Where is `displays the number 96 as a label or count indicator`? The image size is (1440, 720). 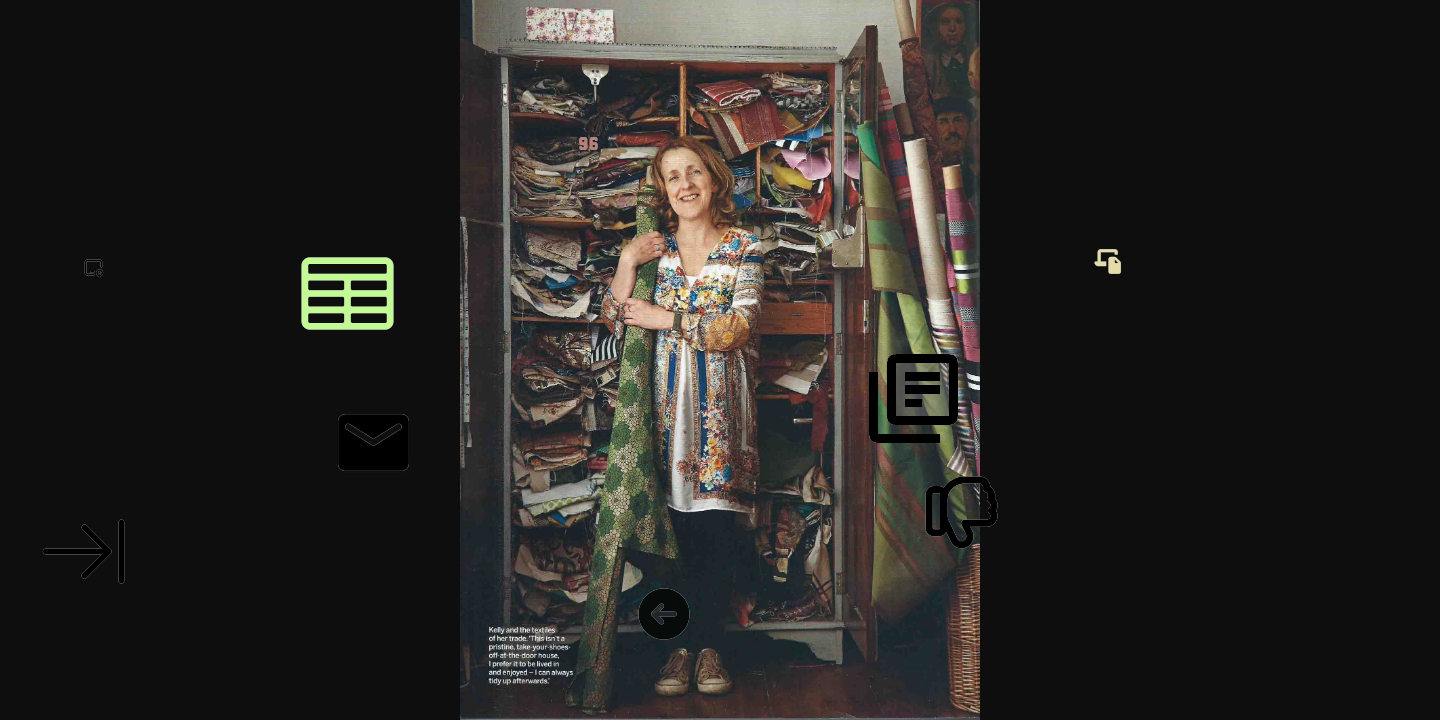
displays the number 96 as a label or count indicator is located at coordinates (588, 143).